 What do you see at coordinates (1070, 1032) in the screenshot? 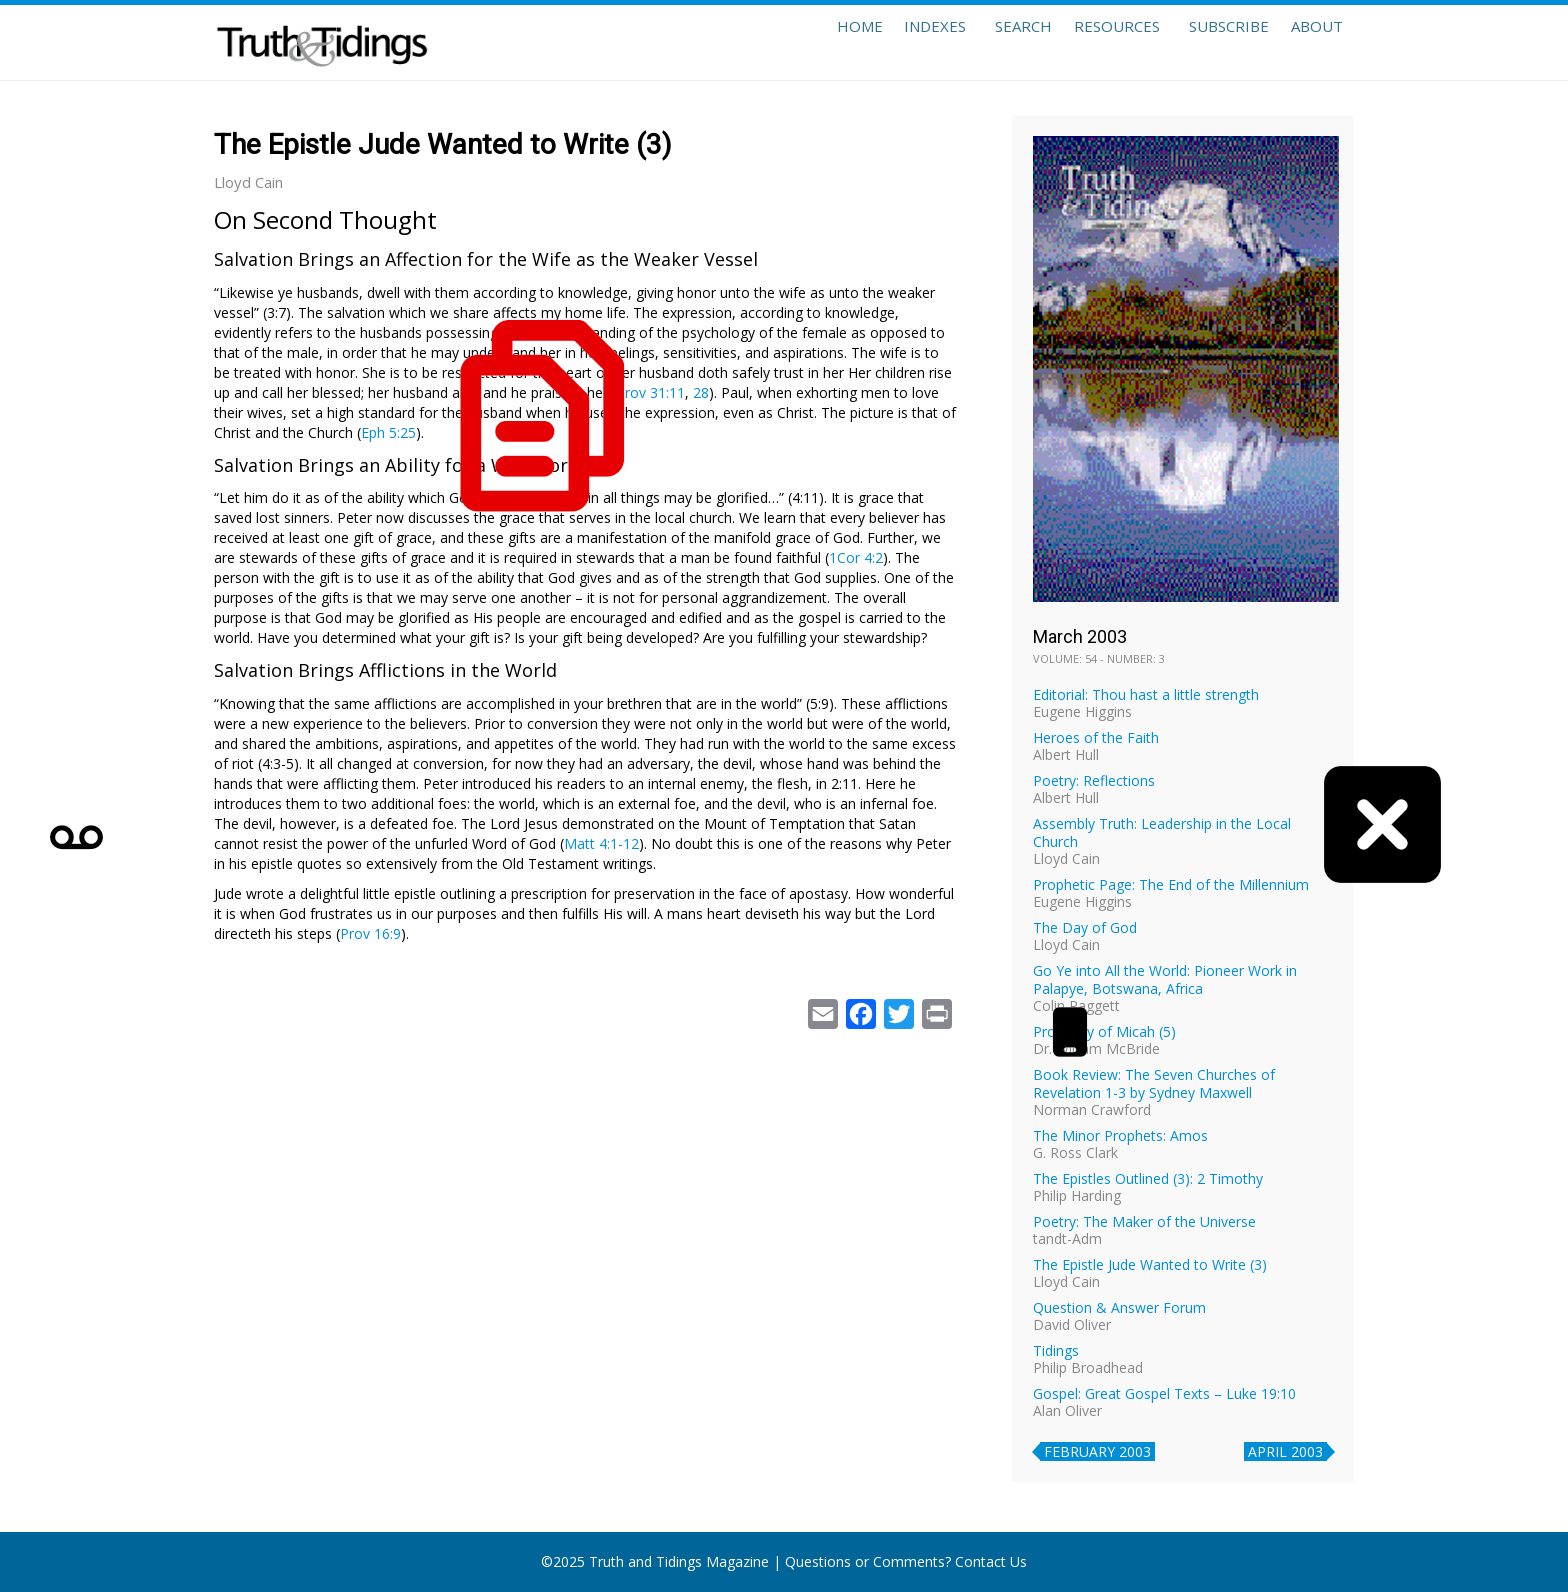
I see `indicates mobile device or smartphone` at bounding box center [1070, 1032].